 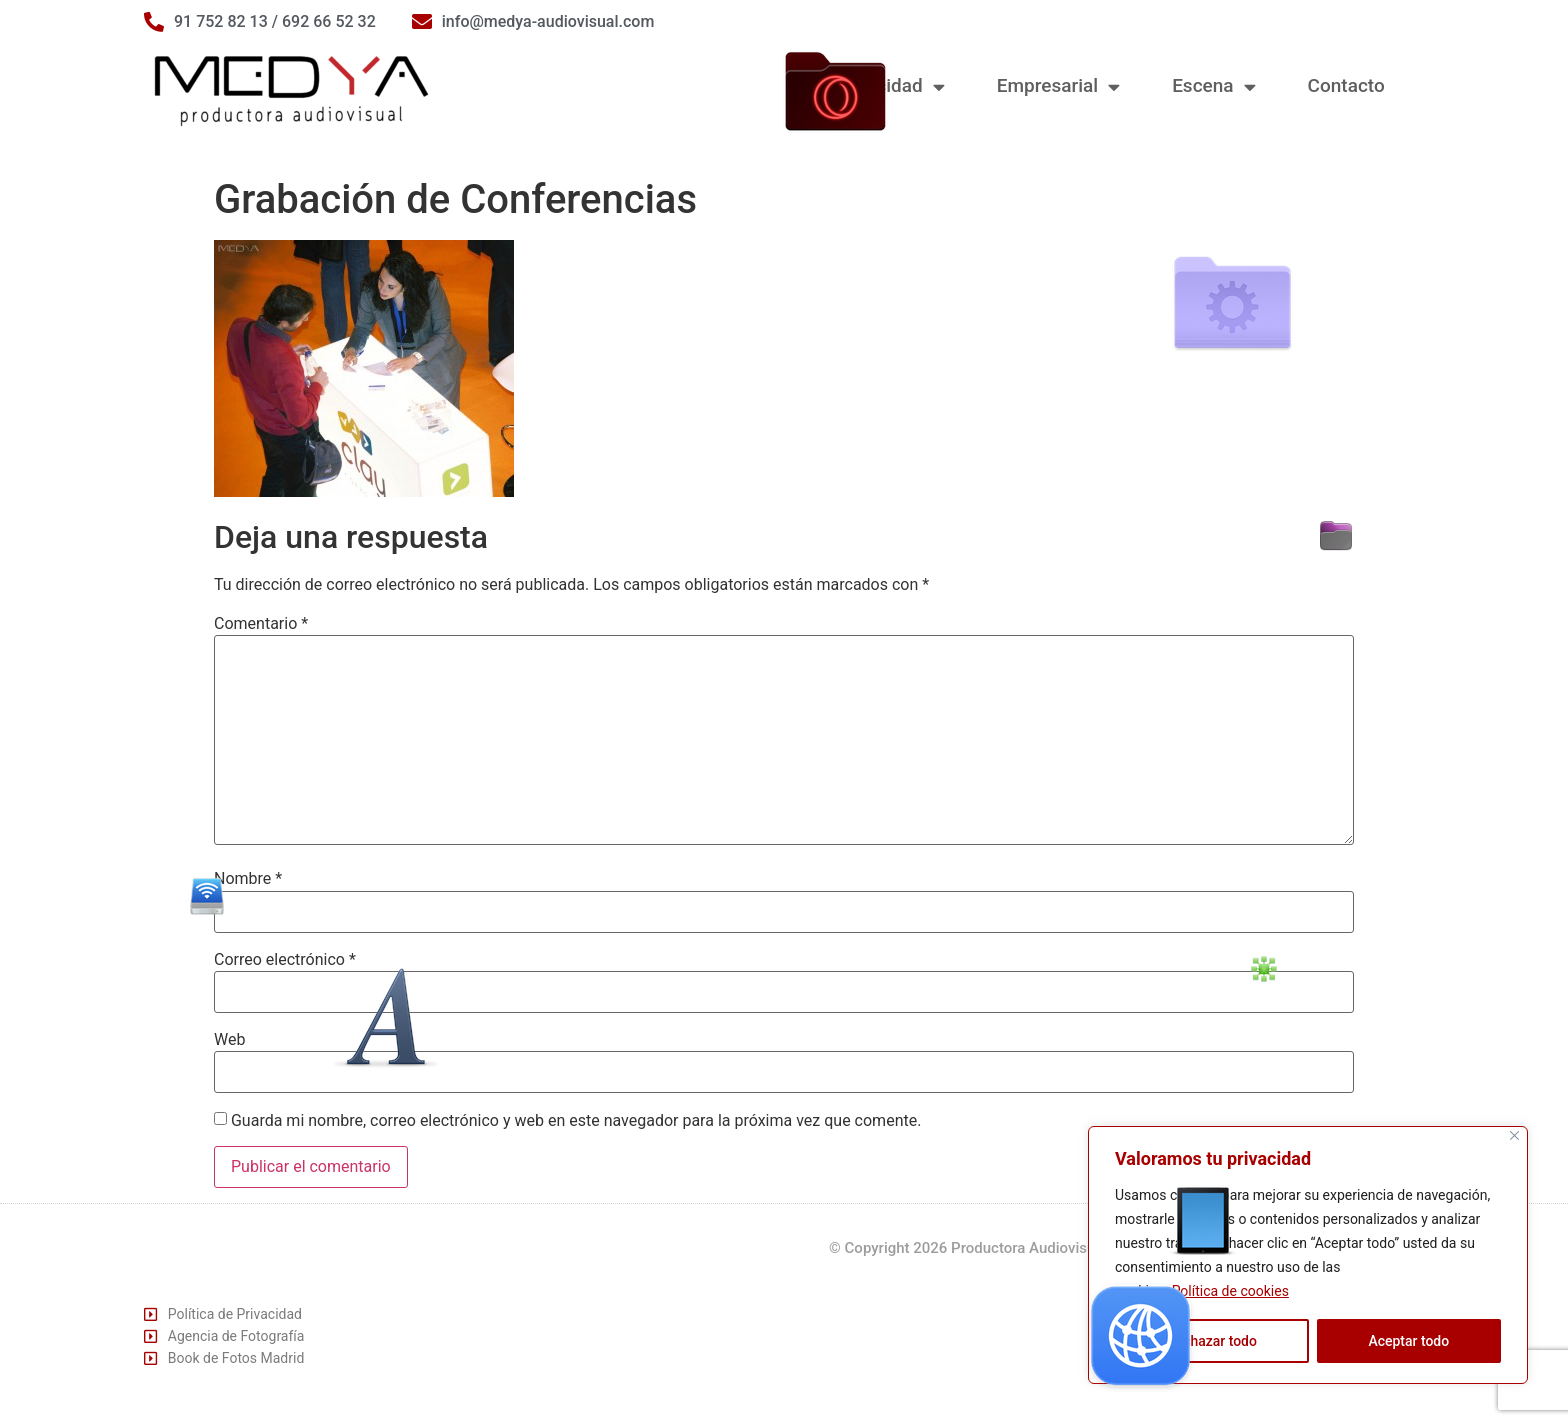 I want to click on access wireless network storage, so click(x=207, y=897).